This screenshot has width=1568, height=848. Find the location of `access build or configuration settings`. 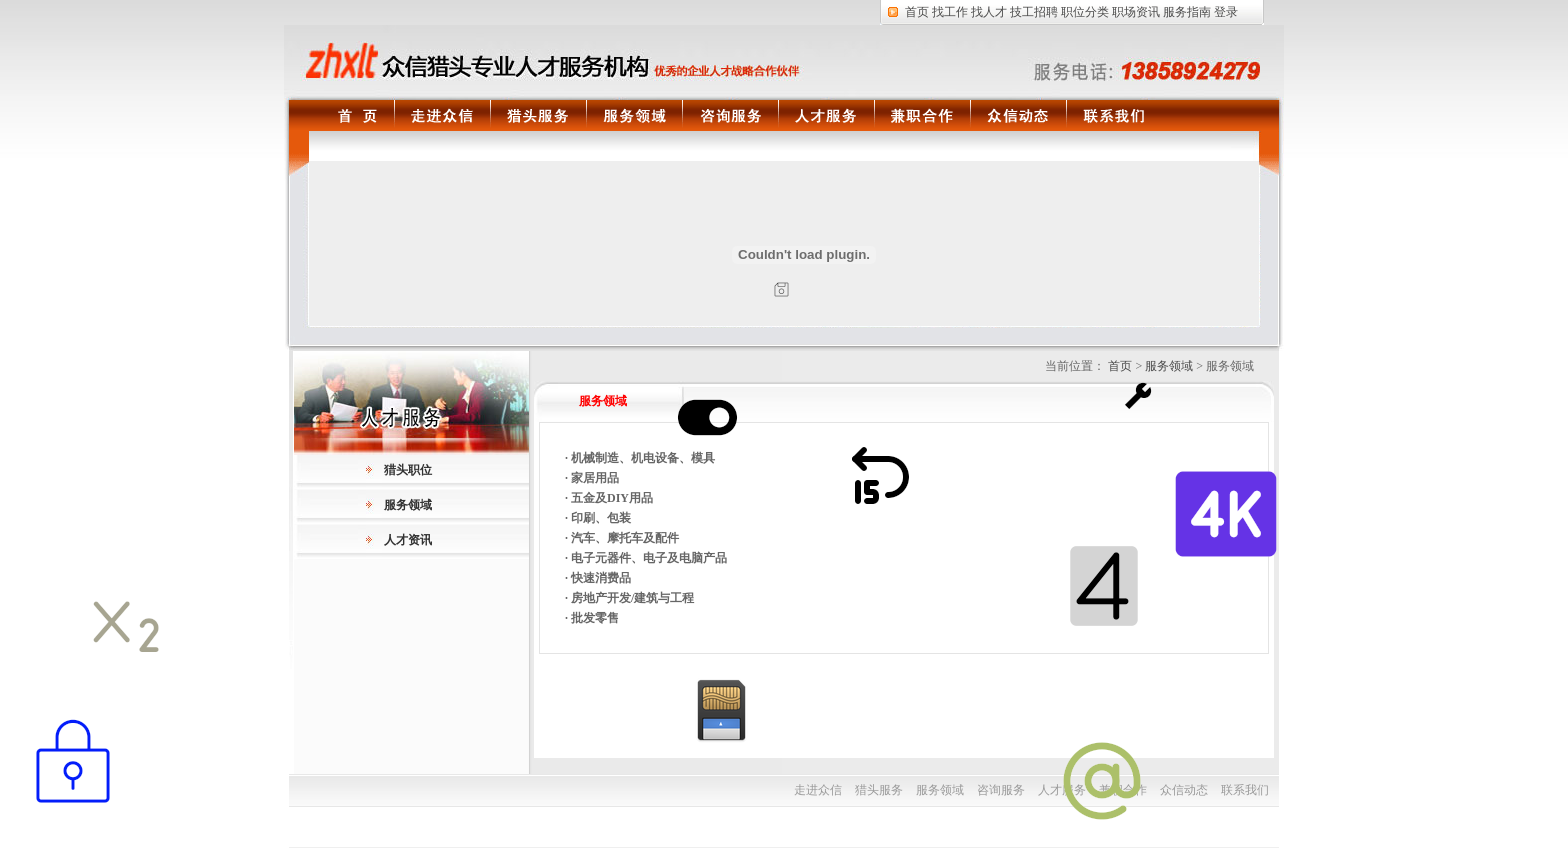

access build or configuration settings is located at coordinates (1138, 396).